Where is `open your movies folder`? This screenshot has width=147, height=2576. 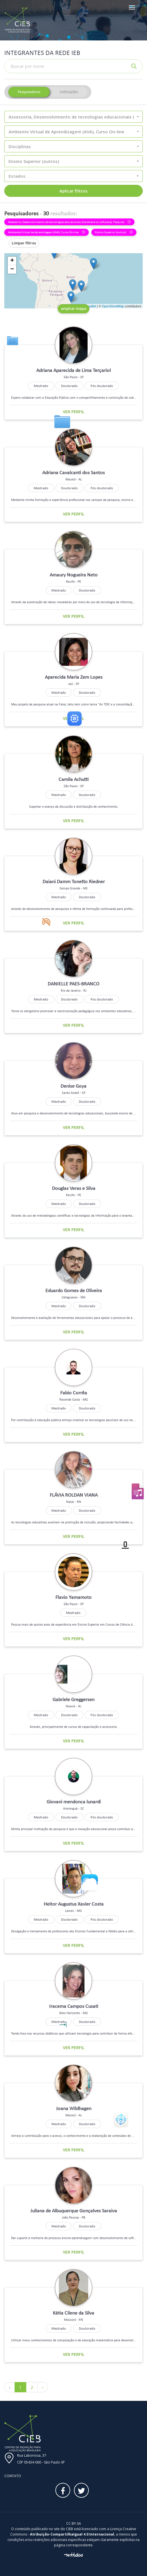
open your movies folder is located at coordinates (13, 341).